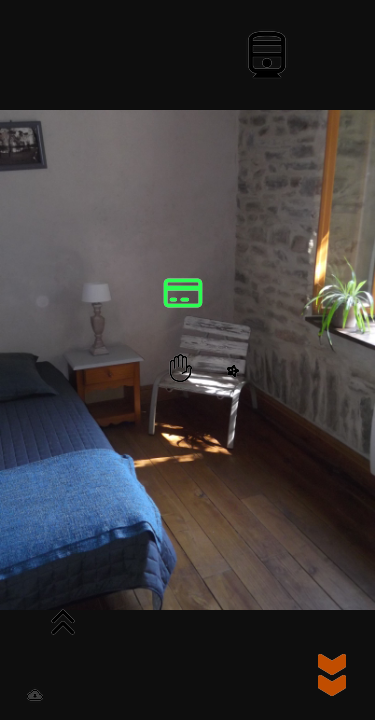  What do you see at coordinates (35, 695) in the screenshot?
I see `download file from cloud storage` at bounding box center [35, 695].